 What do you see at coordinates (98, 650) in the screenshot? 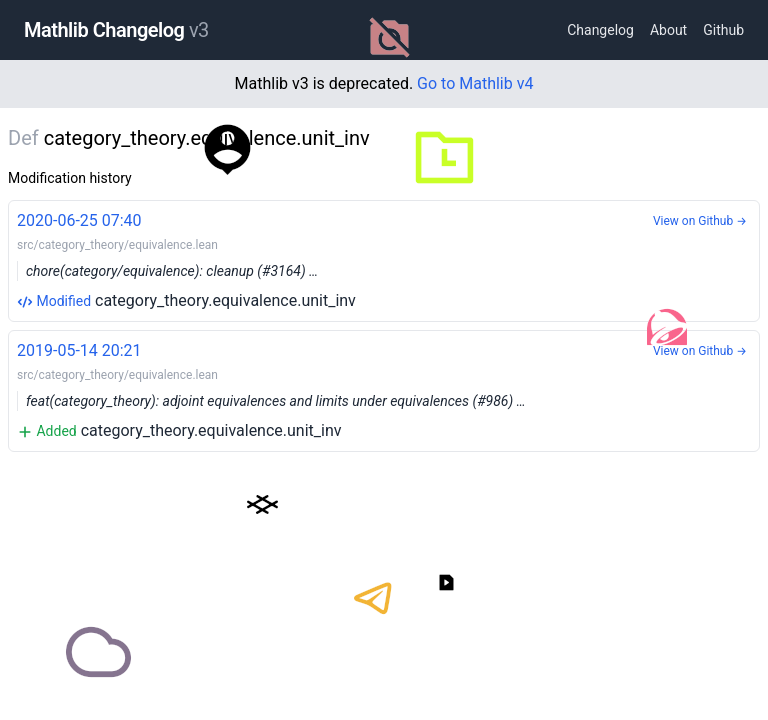
I see `indicates cloudy weather conditions` at bounding box center [98, 650].